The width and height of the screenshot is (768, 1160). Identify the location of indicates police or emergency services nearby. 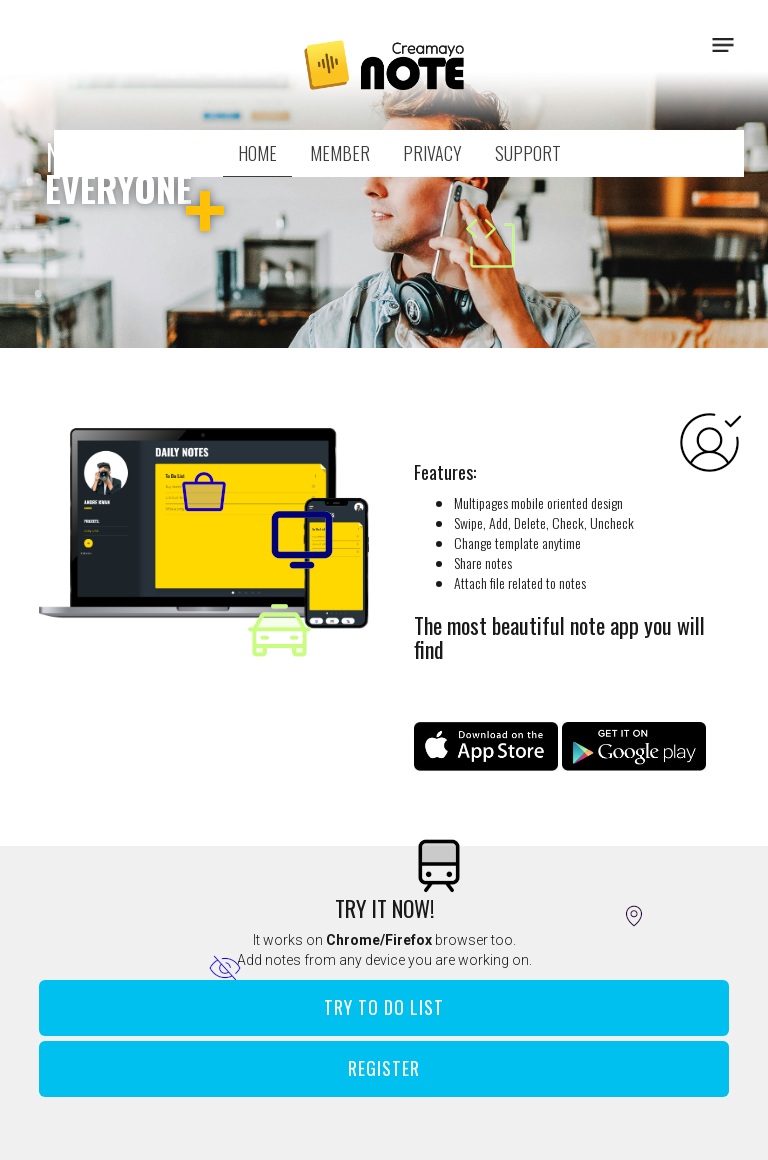
(279, 633).